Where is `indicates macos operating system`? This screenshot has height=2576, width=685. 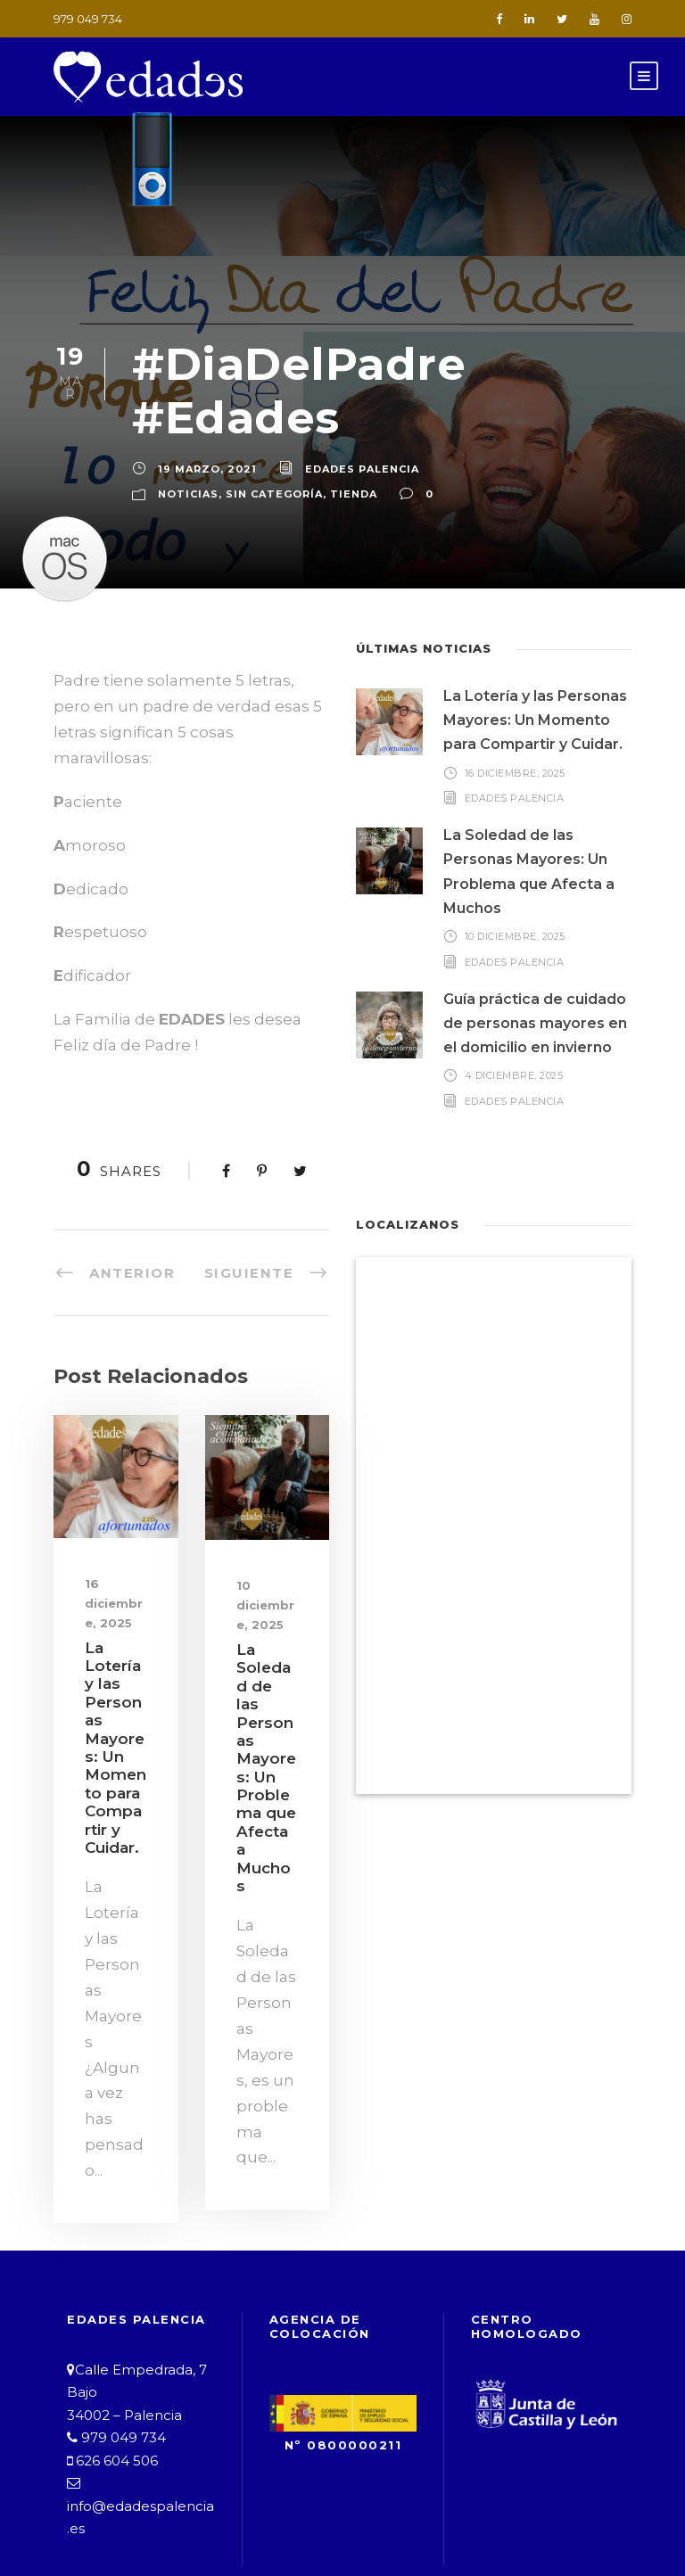 indicates macos operating system is located at coordinates (64, 558).